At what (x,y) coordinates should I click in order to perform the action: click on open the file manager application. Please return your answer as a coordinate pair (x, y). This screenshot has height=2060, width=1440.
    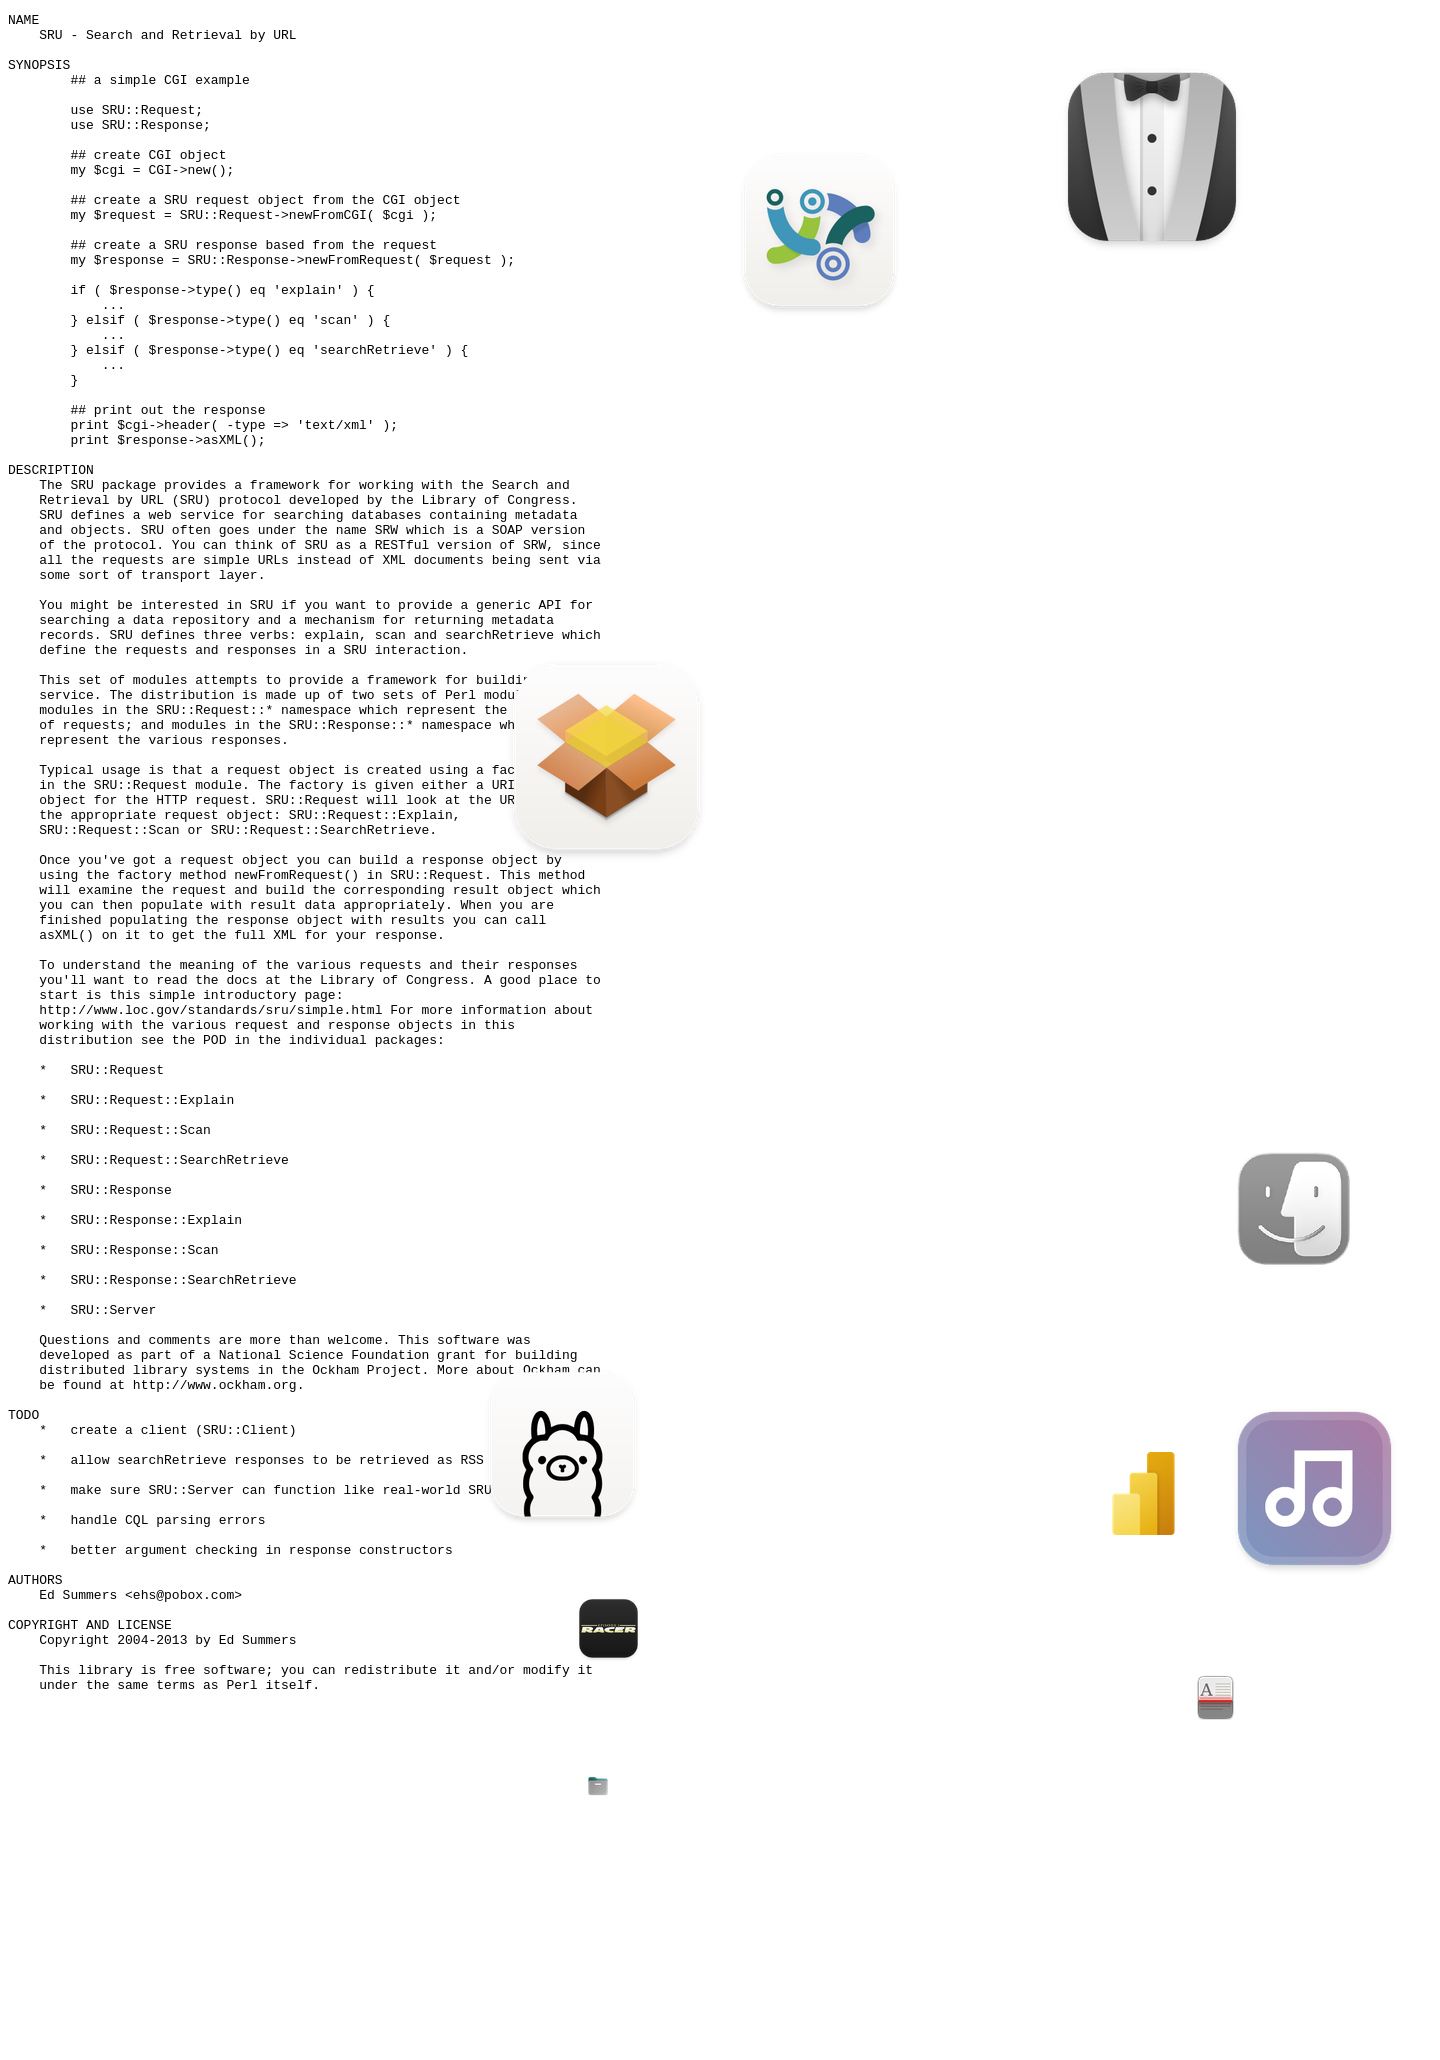
    Looking at the image, I should click on (598, 1786).